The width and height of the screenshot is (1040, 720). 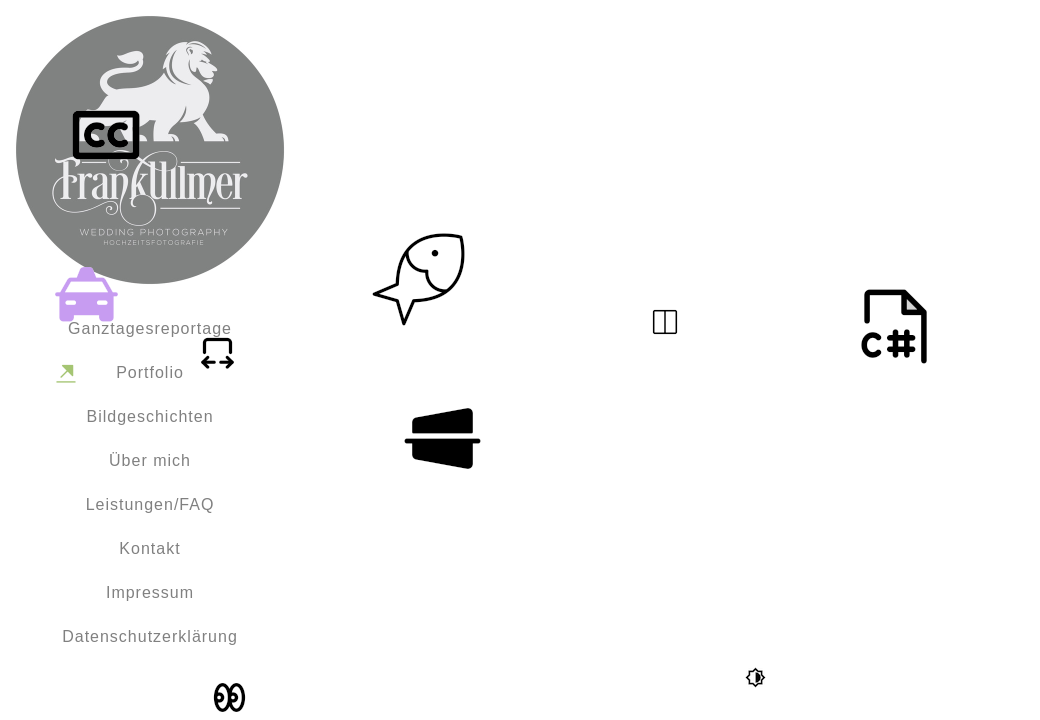 What do you see at coordinates (106, 135) in the screenshot?
I see `enable closed captions for video content` at bounding box center [106, 135].